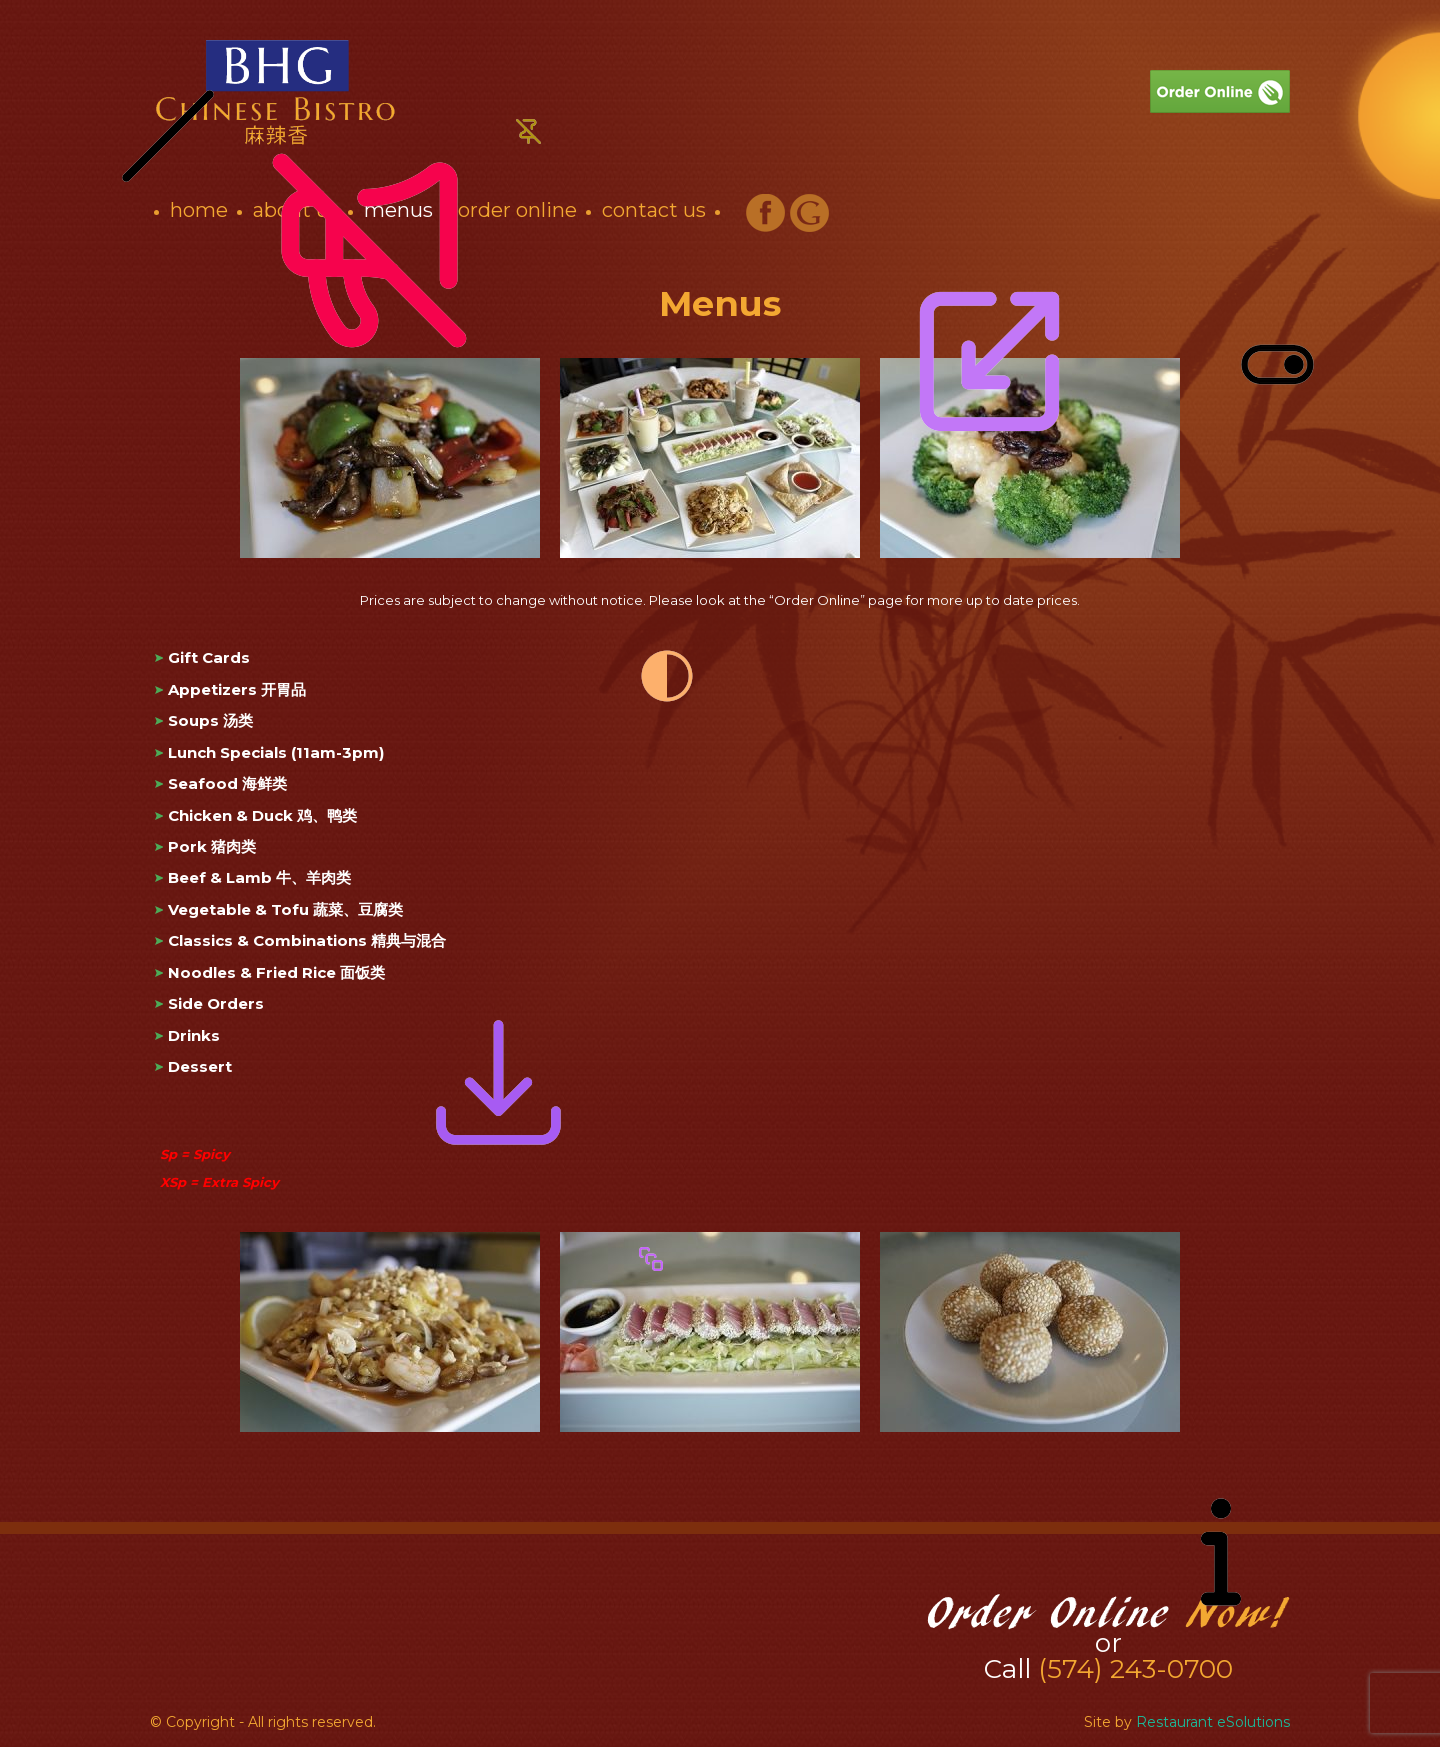  What do you see at coordinates (498, 1082) in the screenshot?
I see `download a file or document` at bounding box center [498, 1082].